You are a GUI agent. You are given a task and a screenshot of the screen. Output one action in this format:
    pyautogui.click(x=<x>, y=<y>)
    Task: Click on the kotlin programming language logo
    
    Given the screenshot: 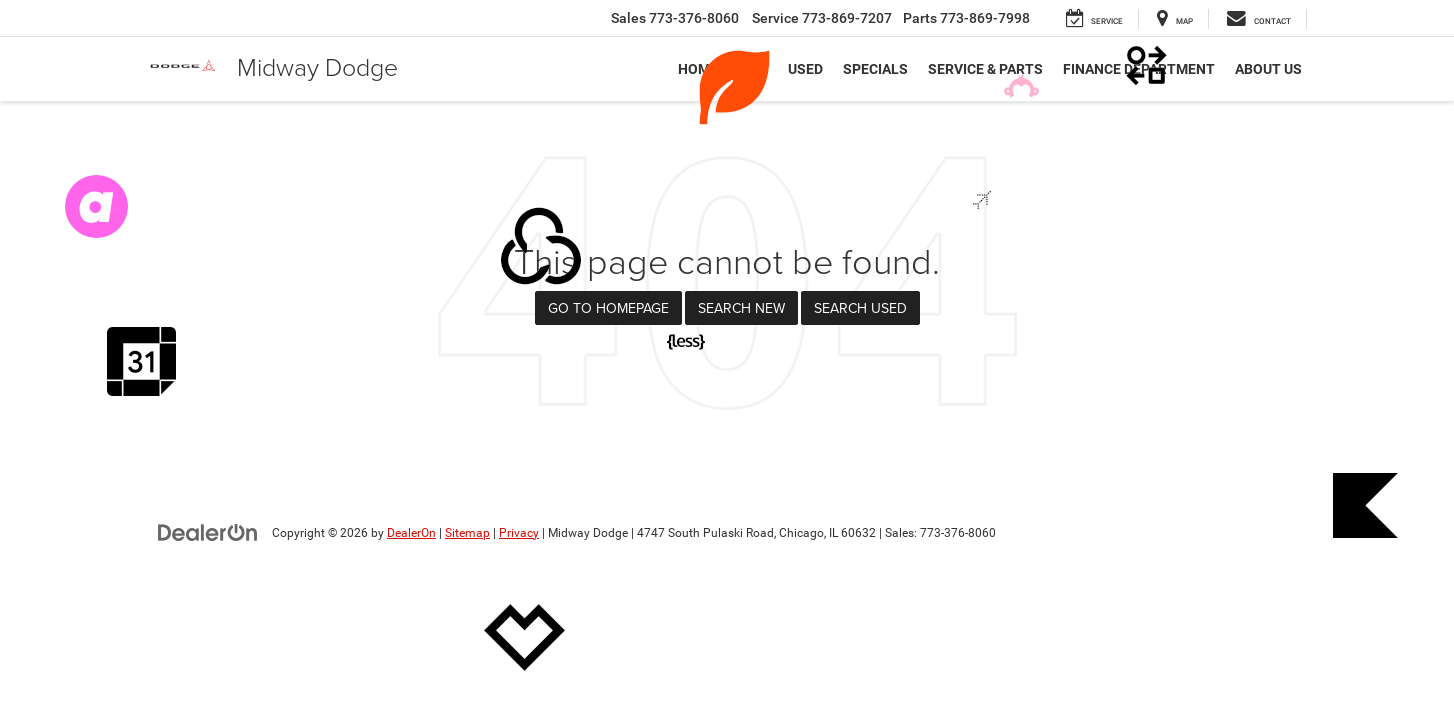 What is the action you would take?
    pyautogui.click(x=1365, y=505)
    